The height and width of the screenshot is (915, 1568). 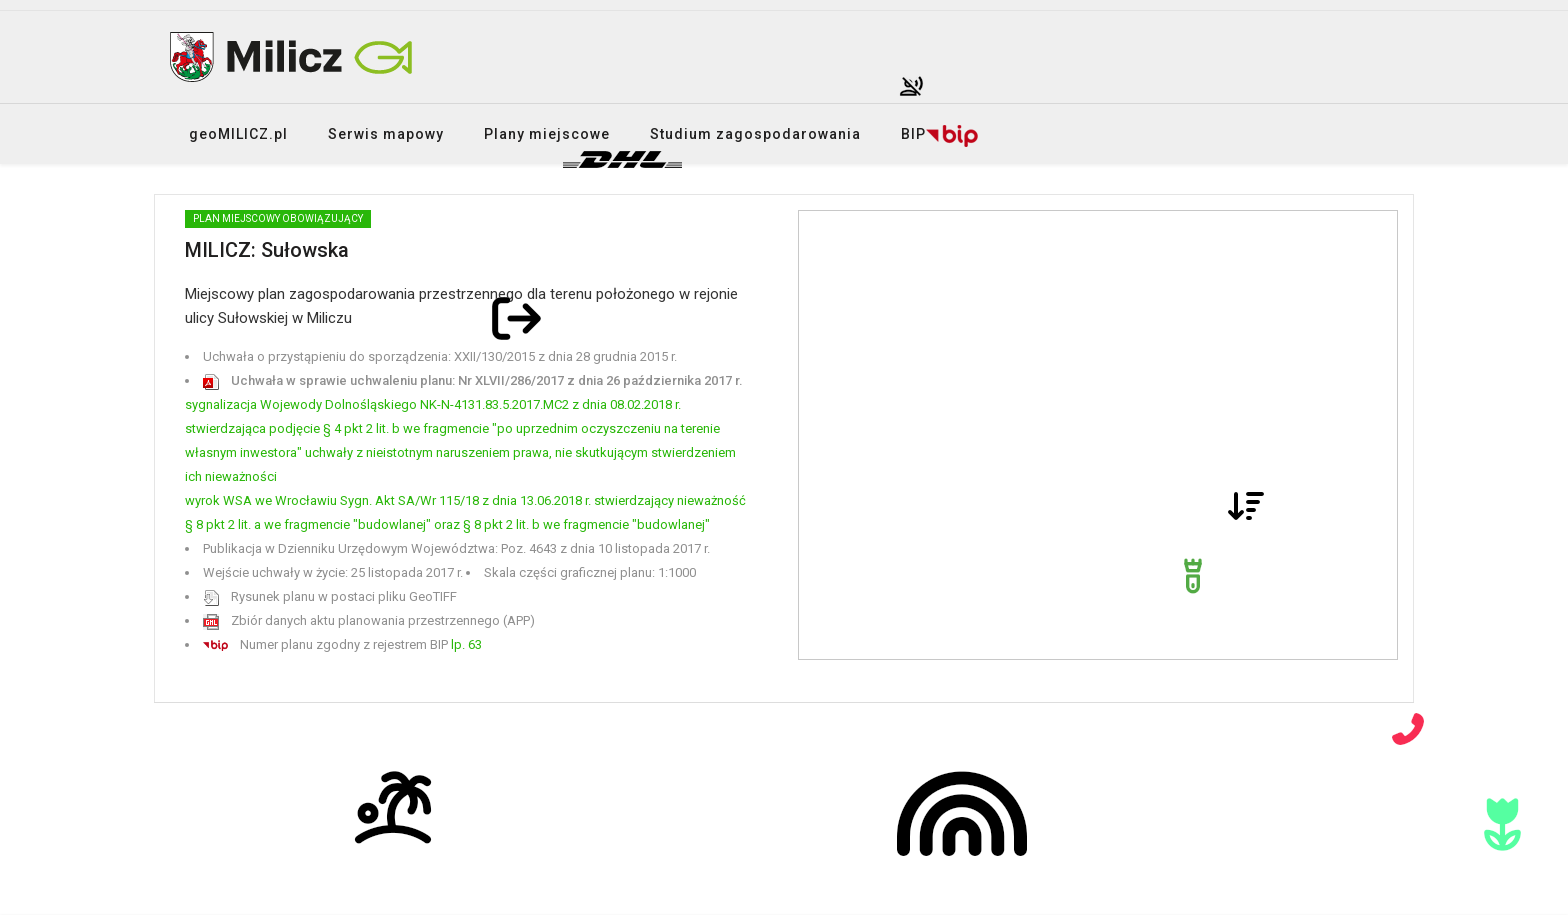 I want to click on sort items in ascending order, so click(x=1246, y=506).